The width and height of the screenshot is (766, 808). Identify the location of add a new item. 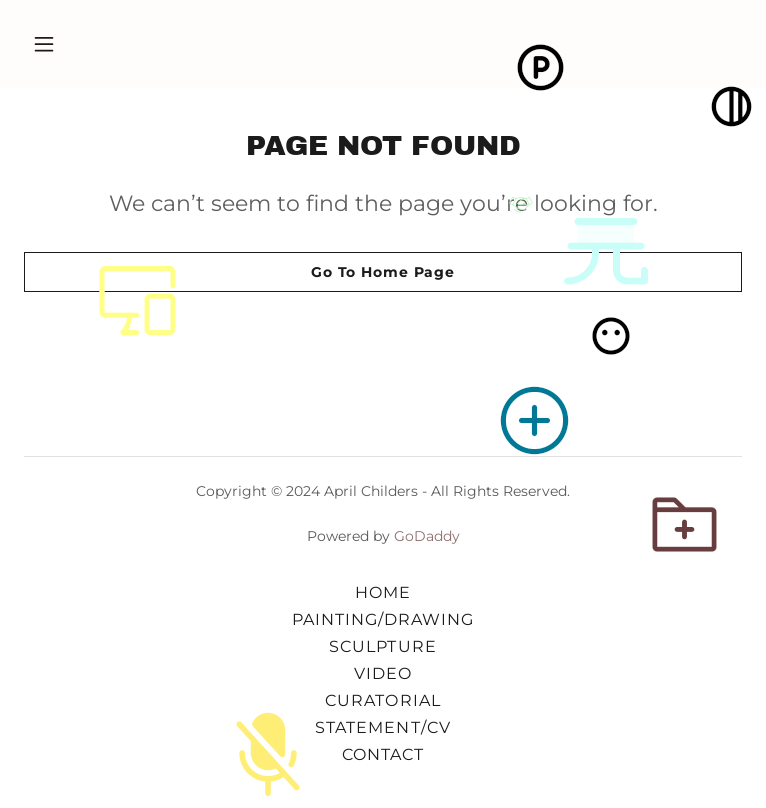
(534, 420).